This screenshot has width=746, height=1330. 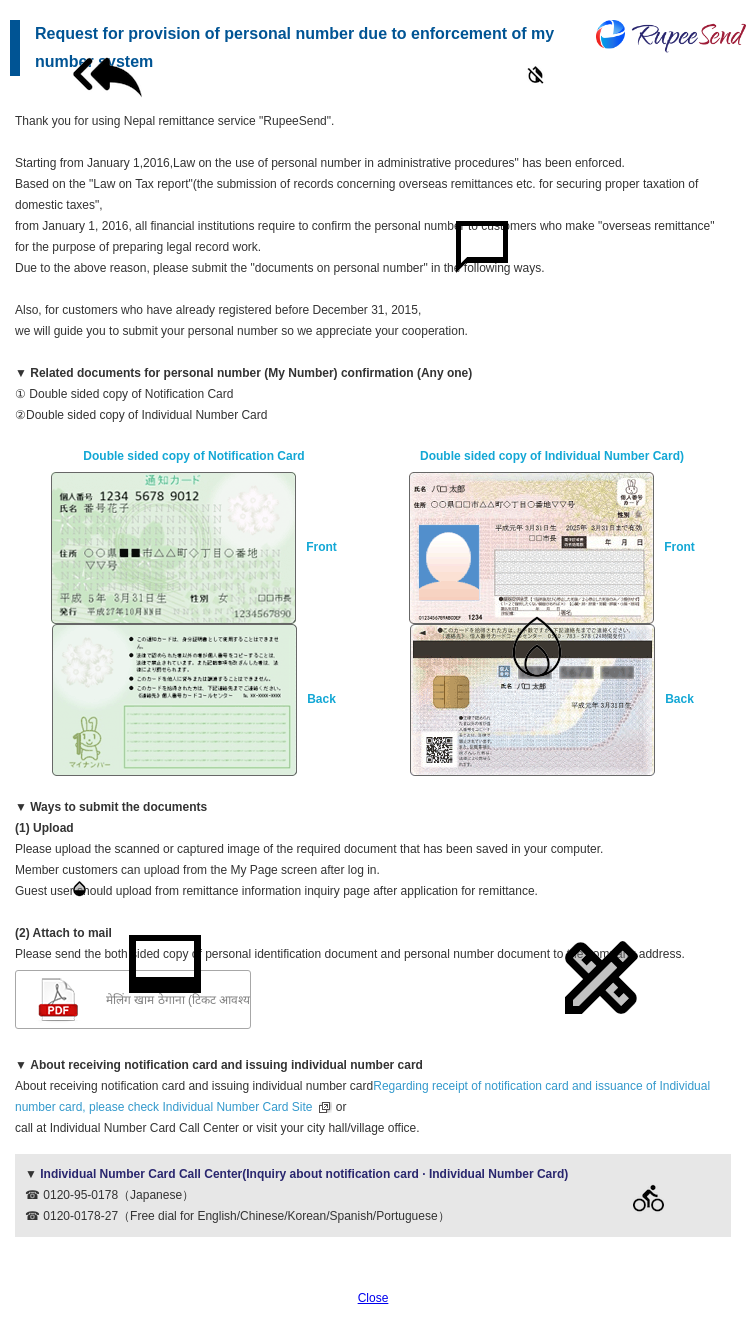 What do you see at coordinates (537, 648) in the screenshot?
I see `indicates trending or hot content` at bounding box center [537, 648].